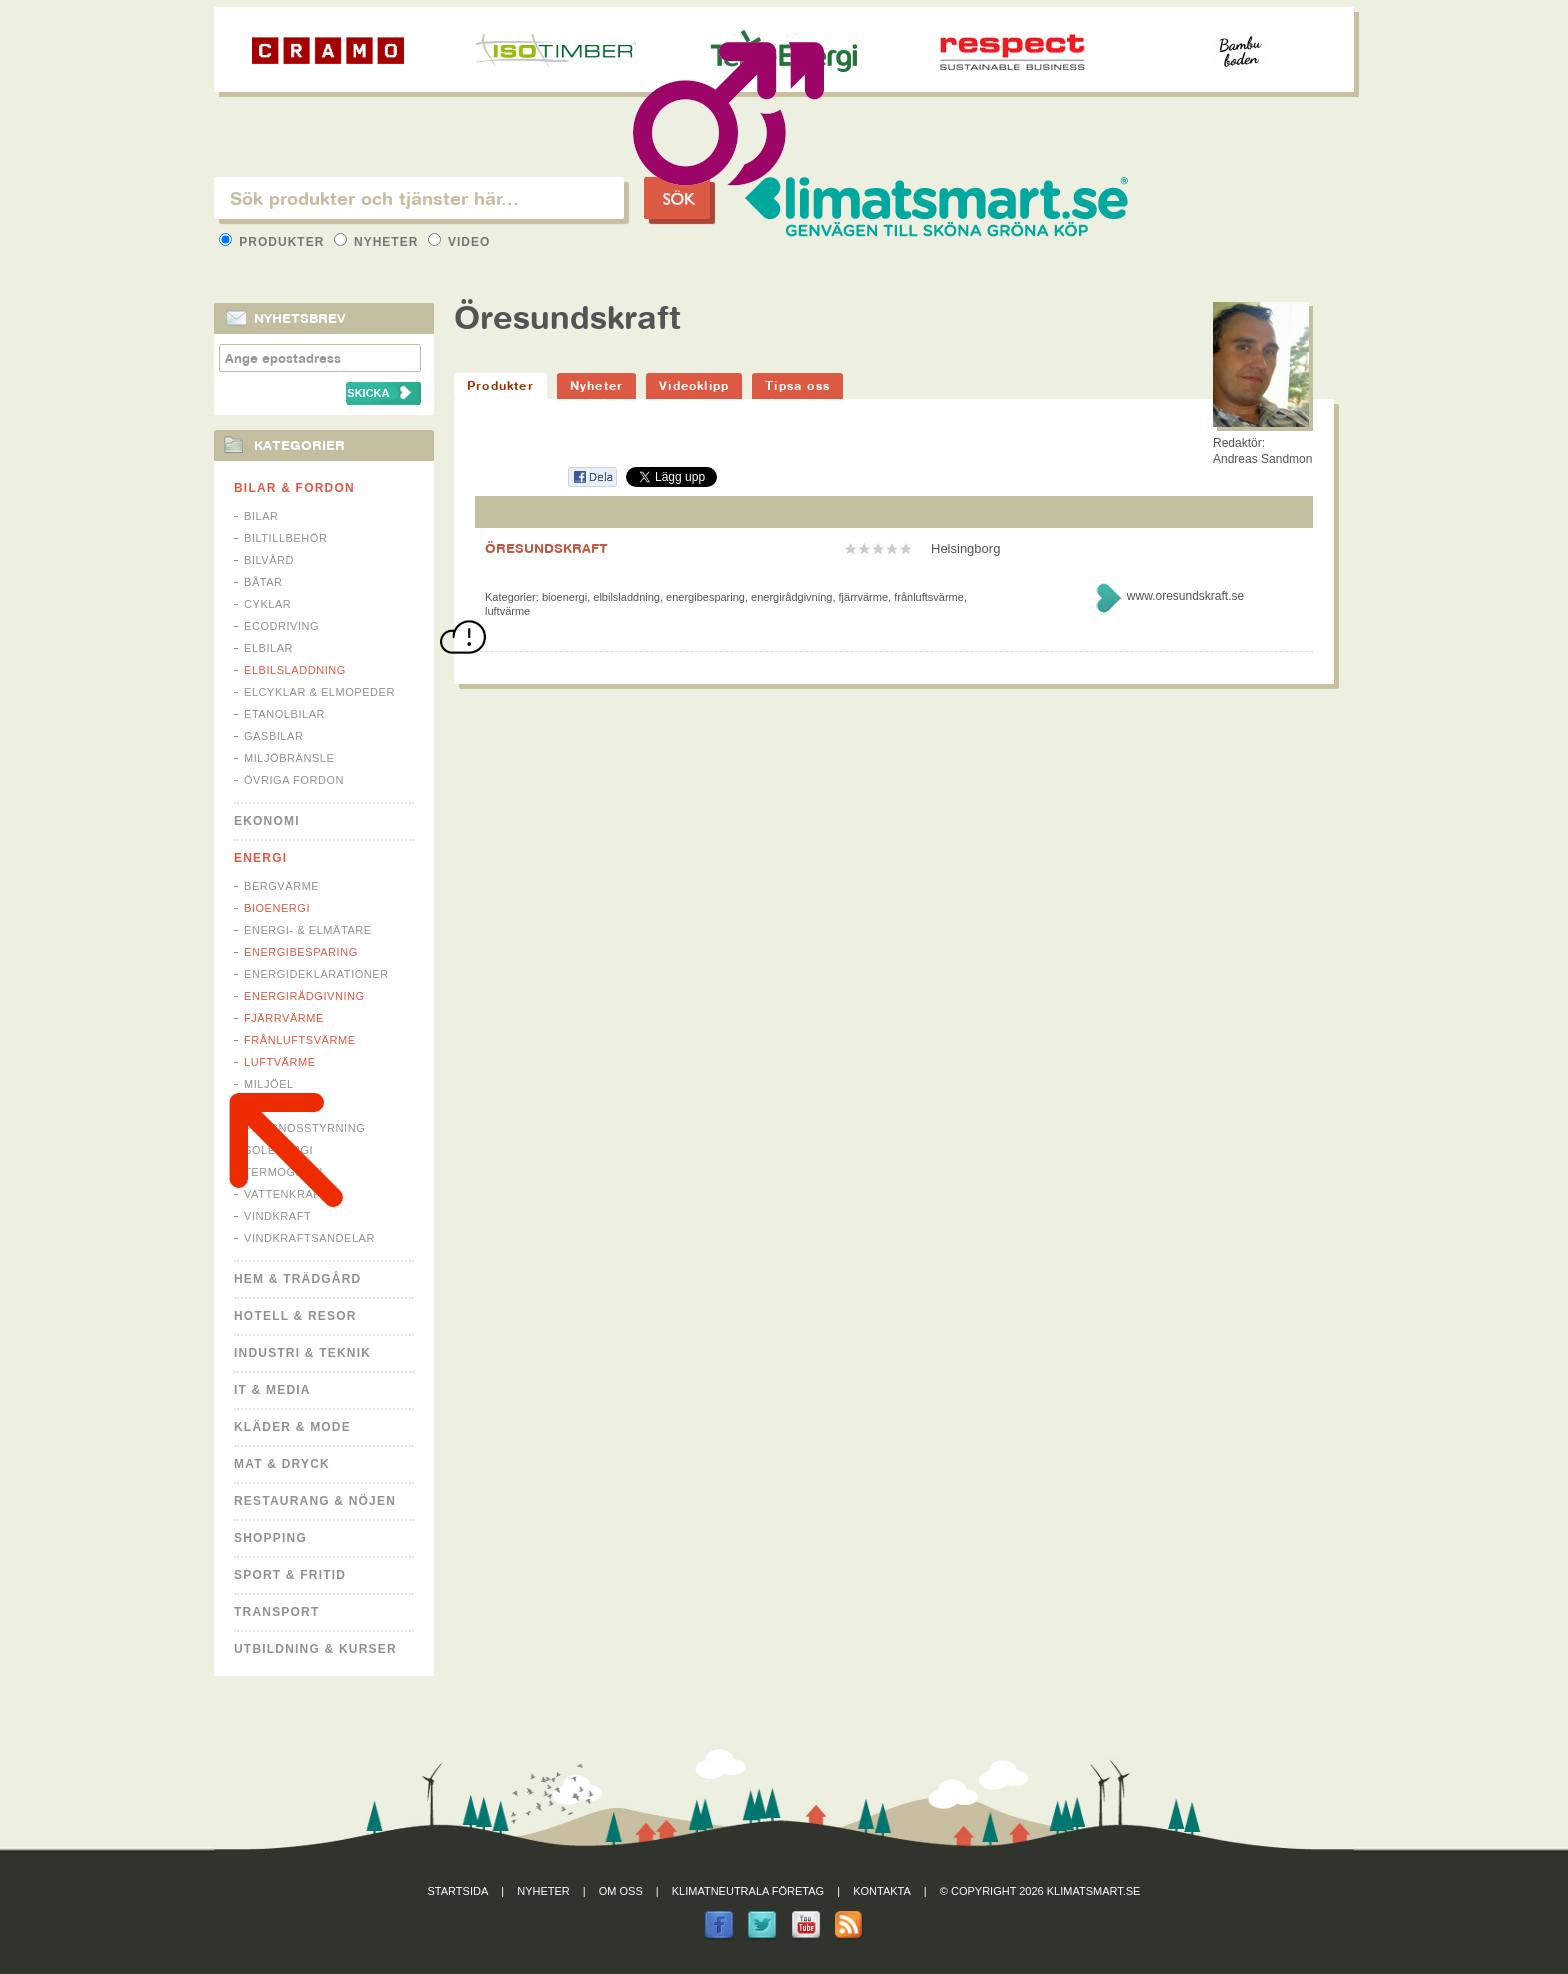 The height and width of the screenshot is (1974, 1568). Describe the element at coordinates (463, 637) in the screenshot. I see `cloud storage warning or issue detected` at that location.